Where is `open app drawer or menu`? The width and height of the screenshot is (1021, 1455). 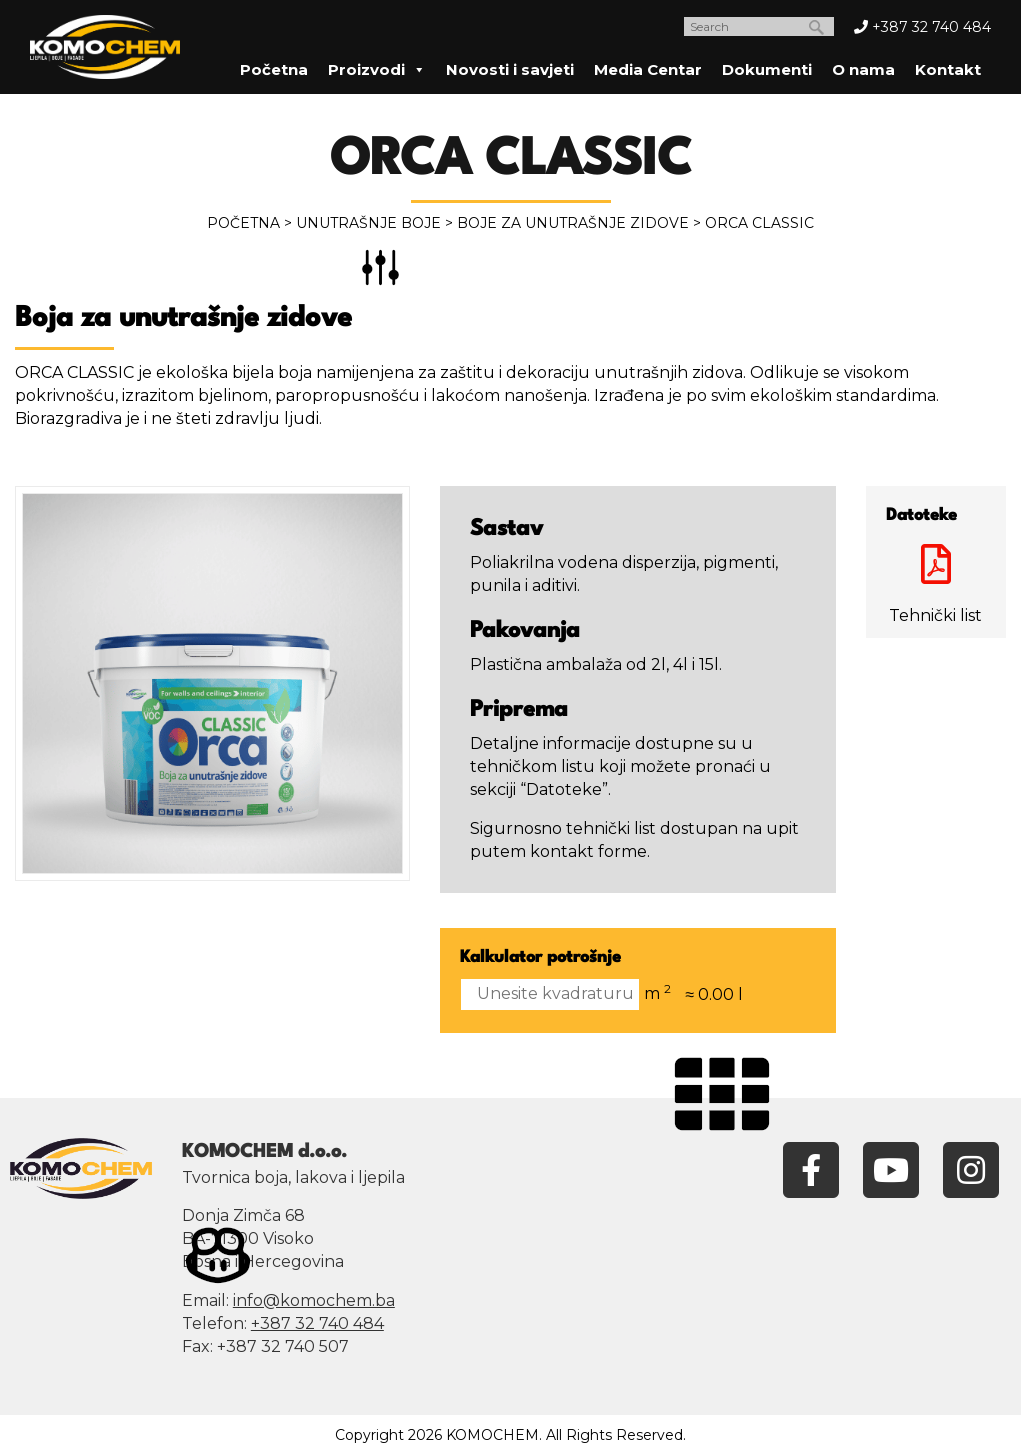 open app drawer or menu is located at coordinates (722, 1094).